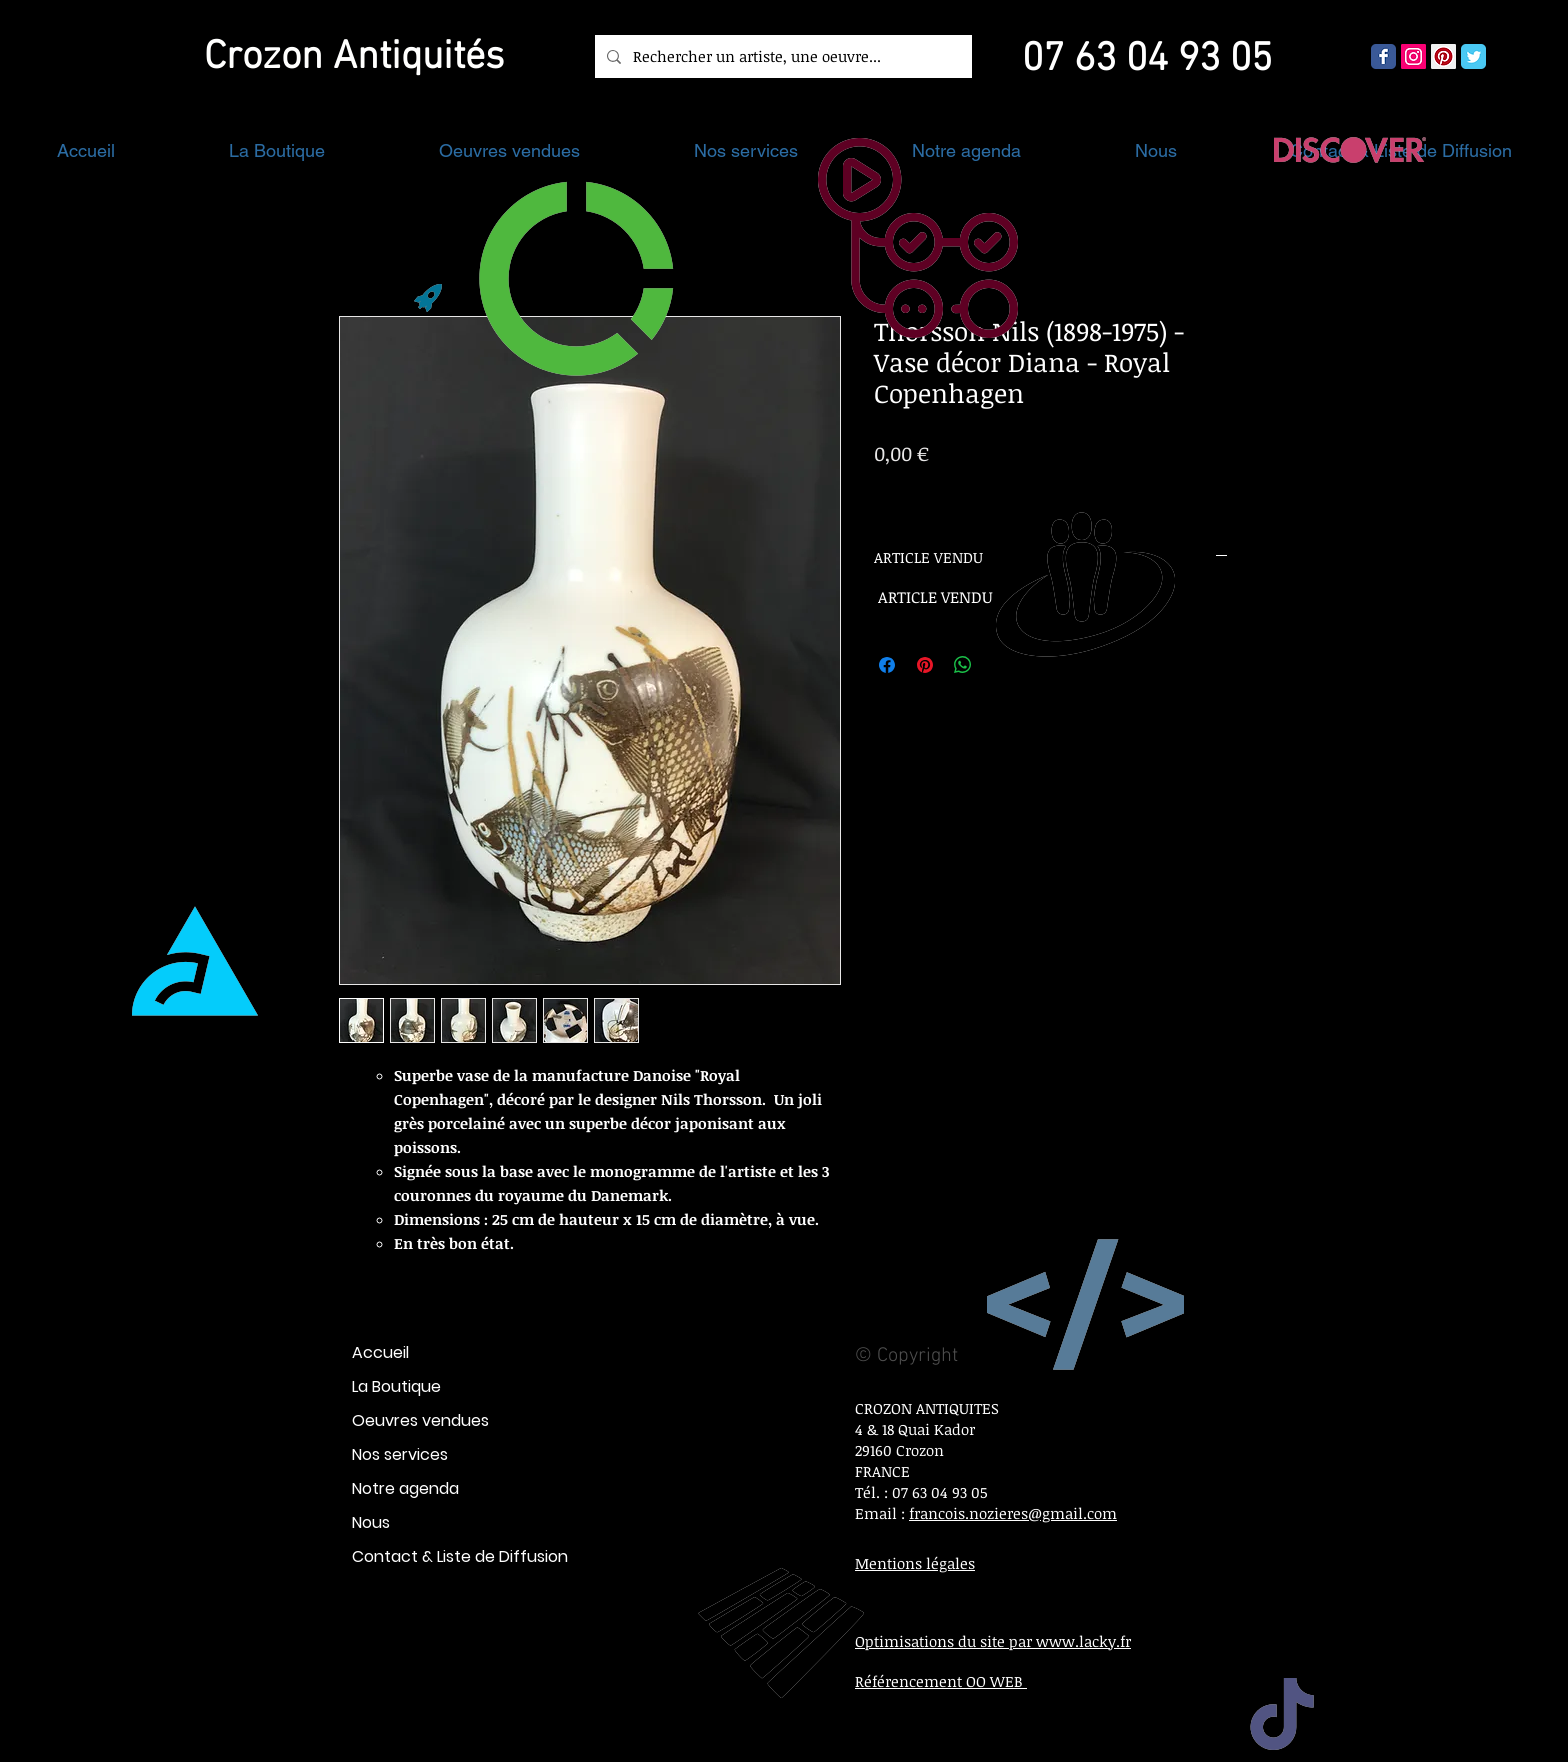  Describe the element at coordinates (1282, 1714) in the screenshot. I see `open tiktok app` at that location.